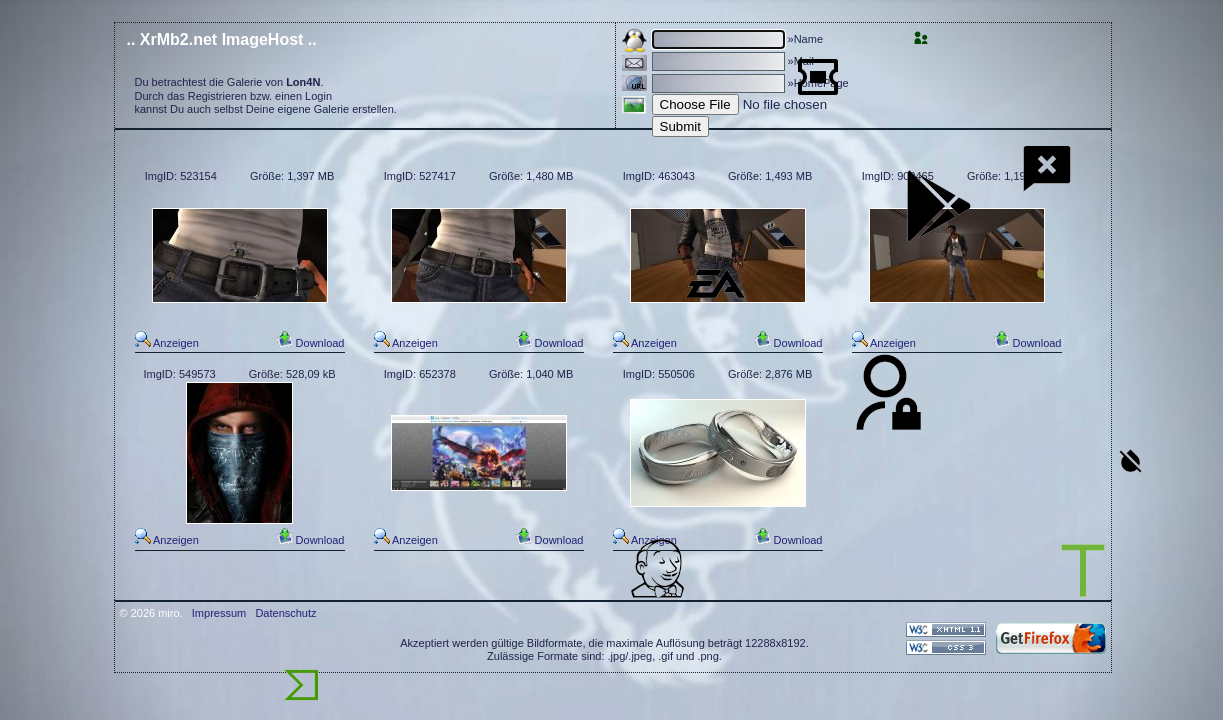 The height and width of the screenshot is (720, 1223). Describe the element at coordinates (818, 77) in the screenshot. I see `view your tickets or passes` at that location.